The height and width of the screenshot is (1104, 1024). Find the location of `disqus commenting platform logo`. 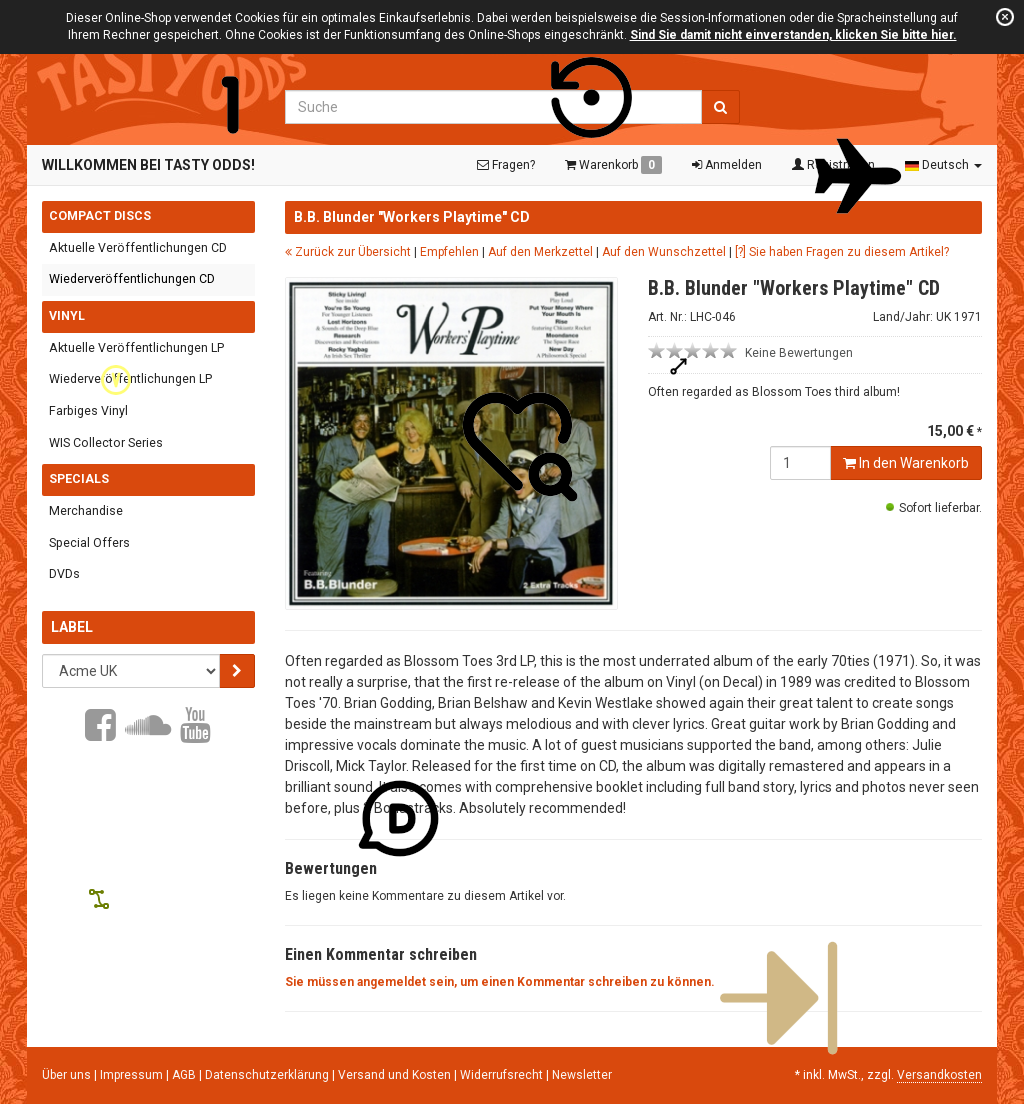

disqus commenting platform logo is located at coordinates (400, 818).